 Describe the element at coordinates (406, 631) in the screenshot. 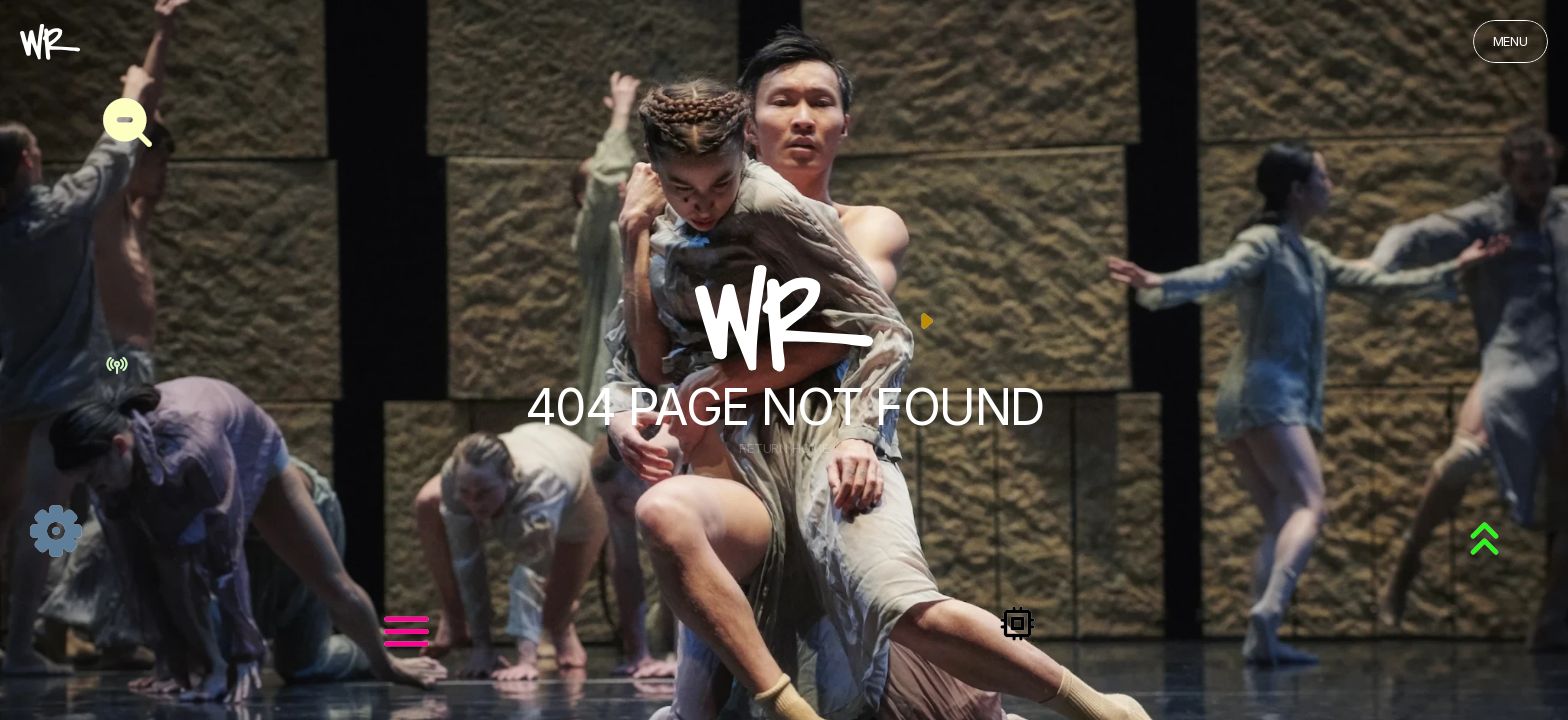

I see `open navigation menu` at that location.